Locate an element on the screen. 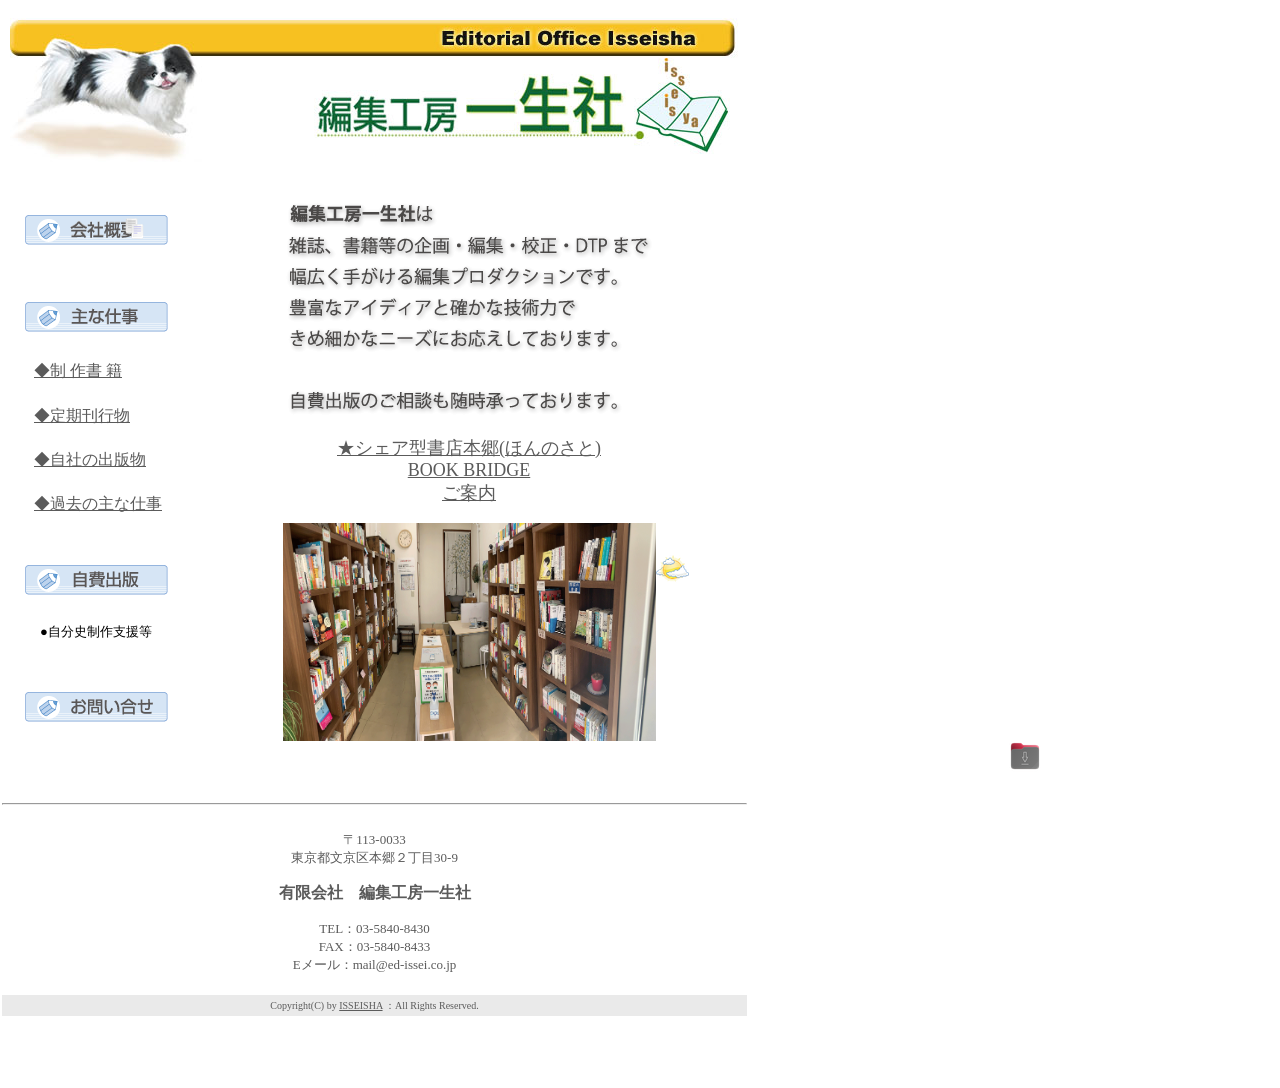  copy selected item to clipboard is located at coordinates (134, 228).